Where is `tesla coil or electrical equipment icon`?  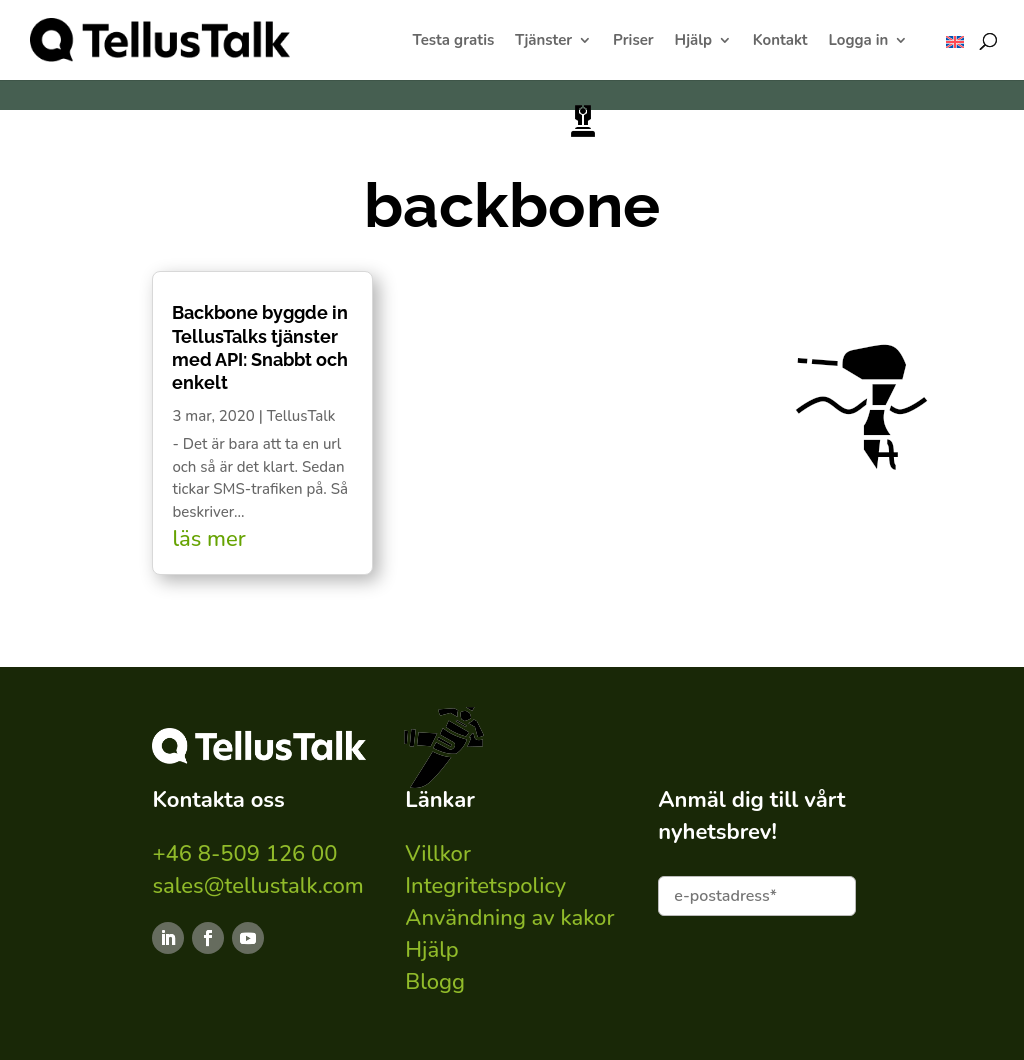
tesla coil or electrical equipment icon is located at coordinates (583, 121).